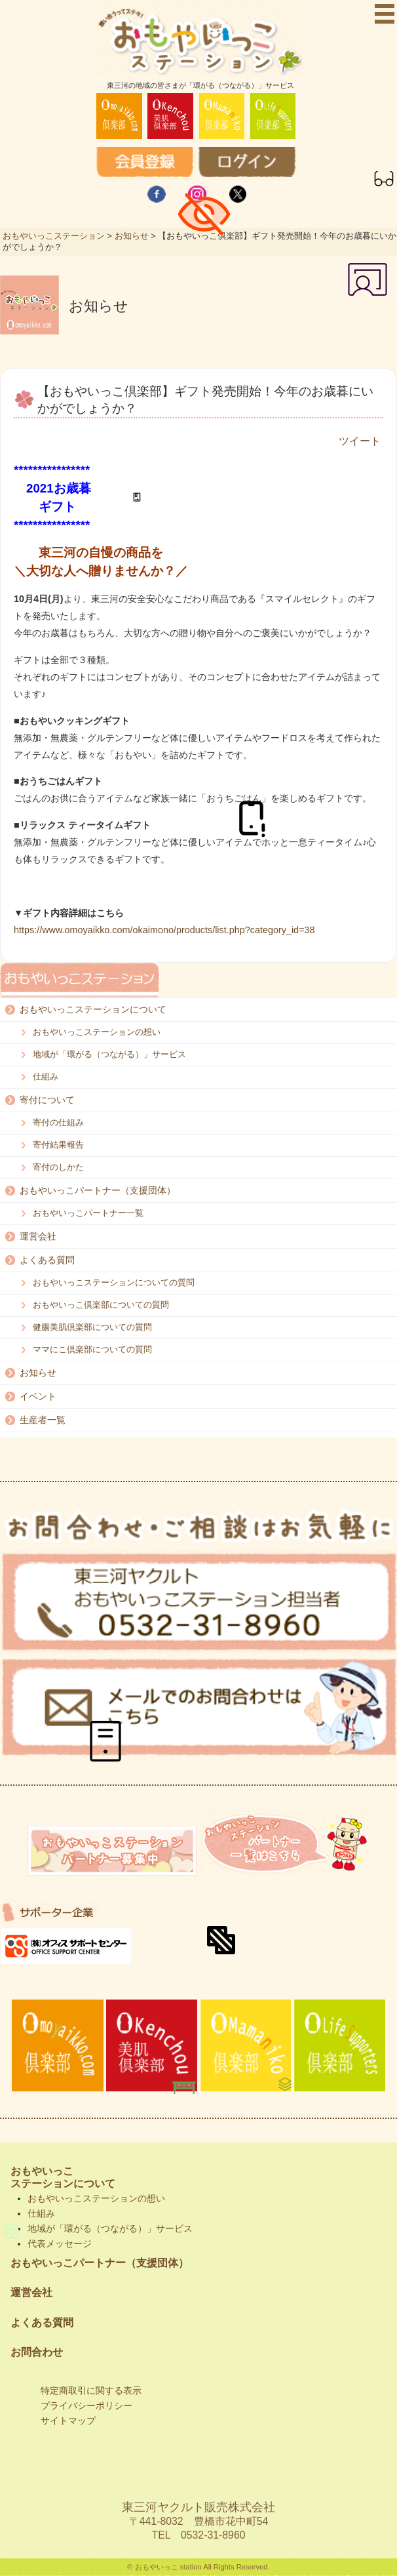 The image size is (397, 2576). I want to click on view tire information or status, so click(12, 2231).